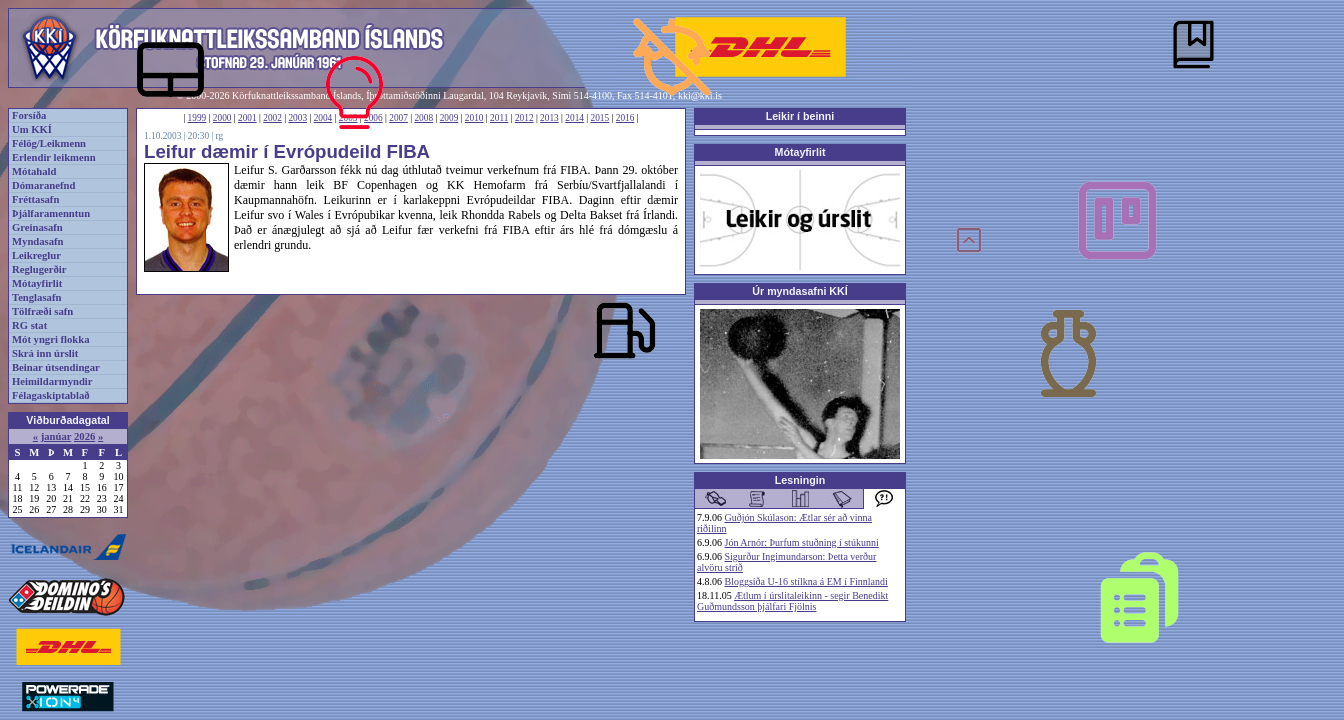  Describe the element at coordinates (170, 69) in the screenshot. I see `access touchpad settings` at that location.